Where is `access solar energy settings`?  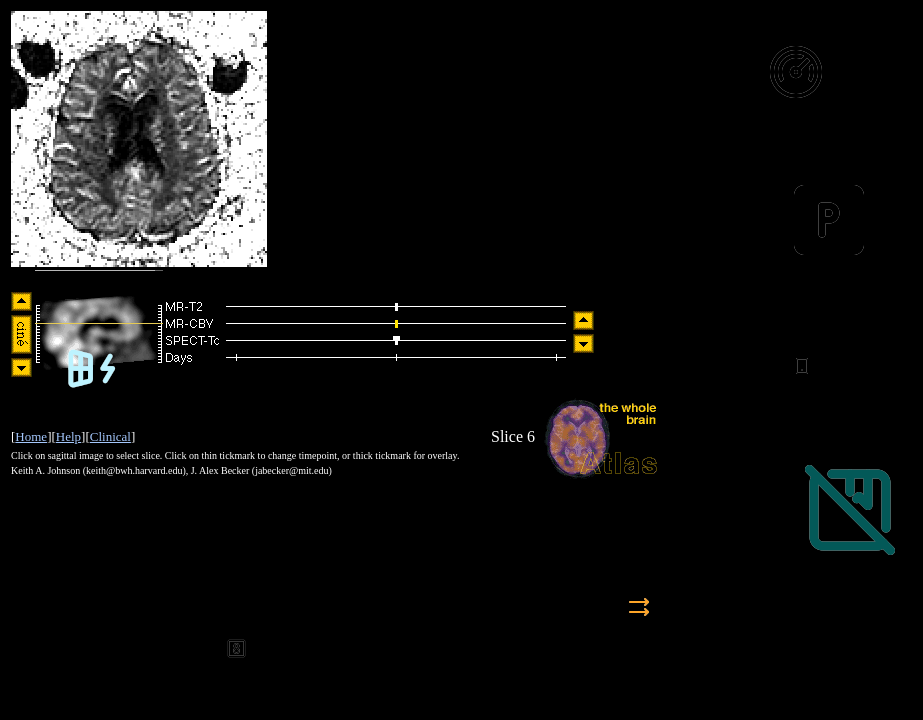
access solar energy settings is located at coordinates (90, 368).